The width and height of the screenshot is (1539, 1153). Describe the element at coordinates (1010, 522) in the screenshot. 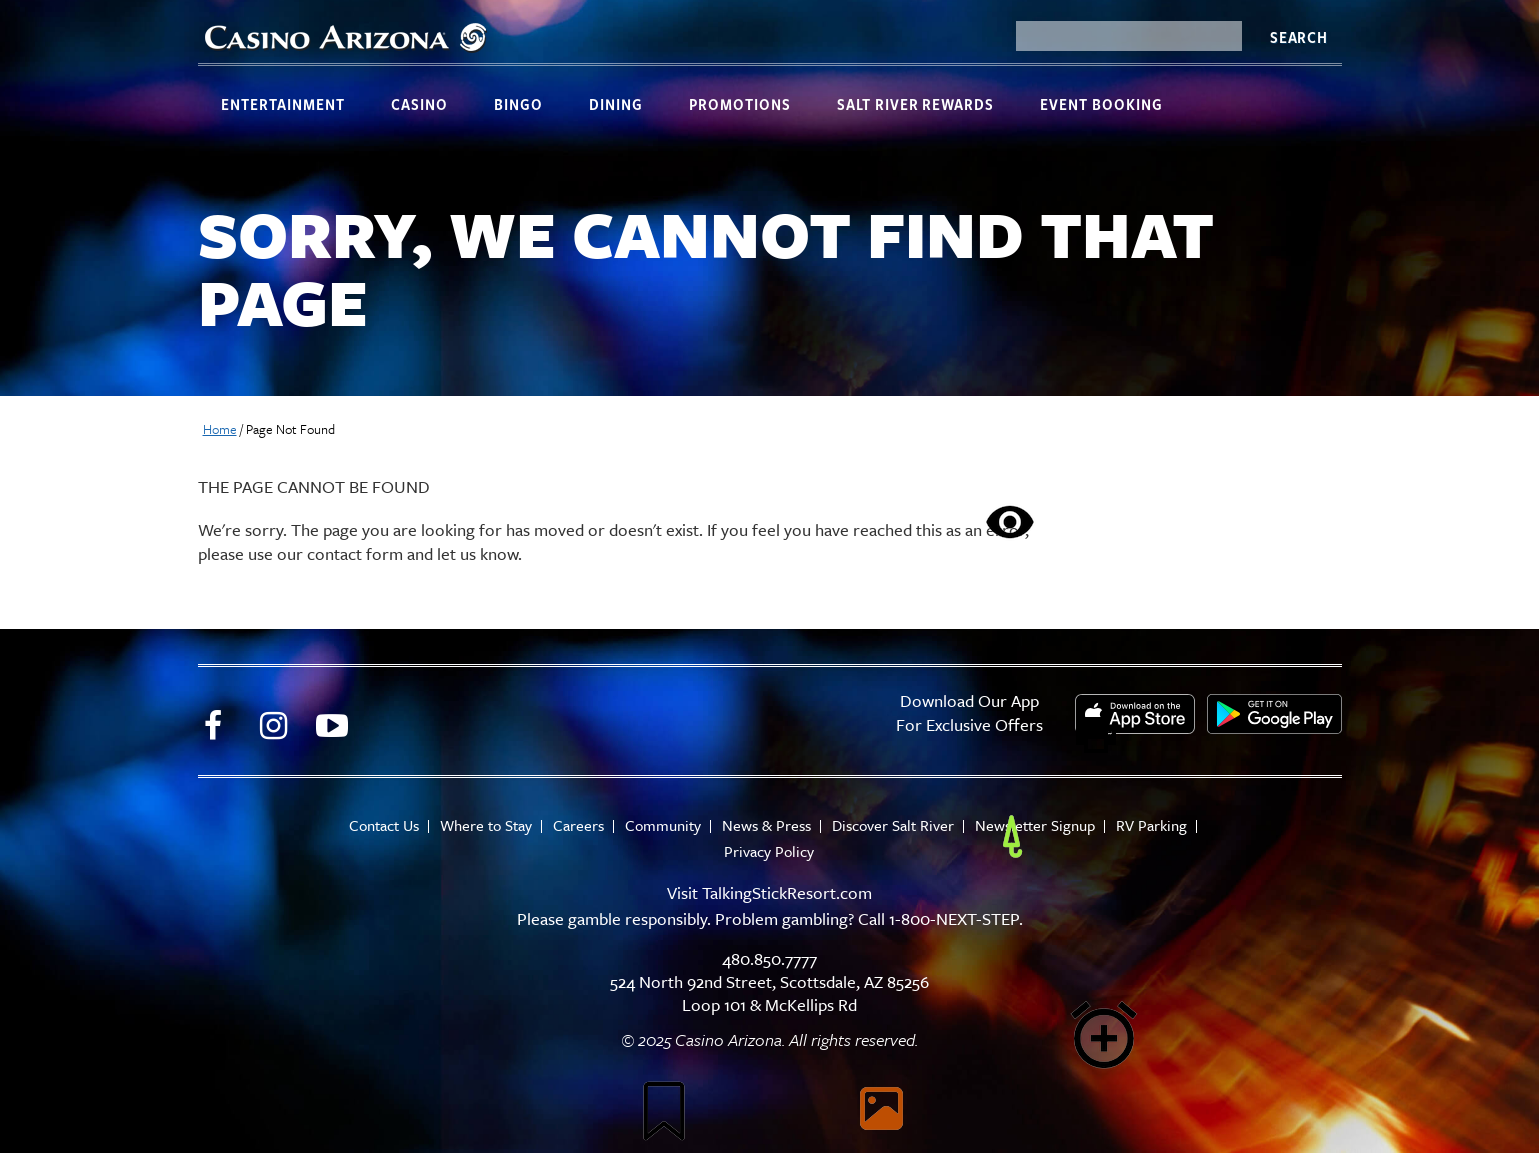

I see `view or preview content` at that location.